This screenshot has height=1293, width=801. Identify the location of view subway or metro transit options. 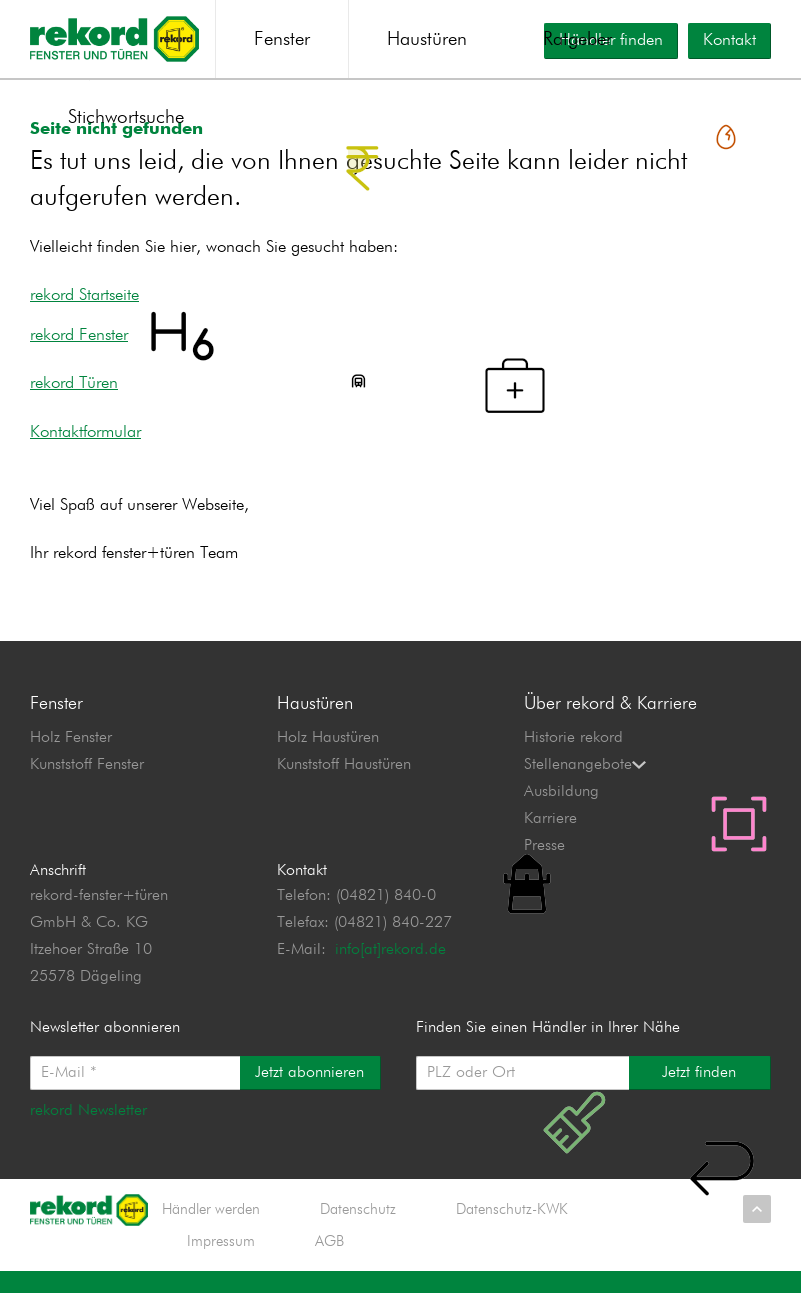
(358, 381).